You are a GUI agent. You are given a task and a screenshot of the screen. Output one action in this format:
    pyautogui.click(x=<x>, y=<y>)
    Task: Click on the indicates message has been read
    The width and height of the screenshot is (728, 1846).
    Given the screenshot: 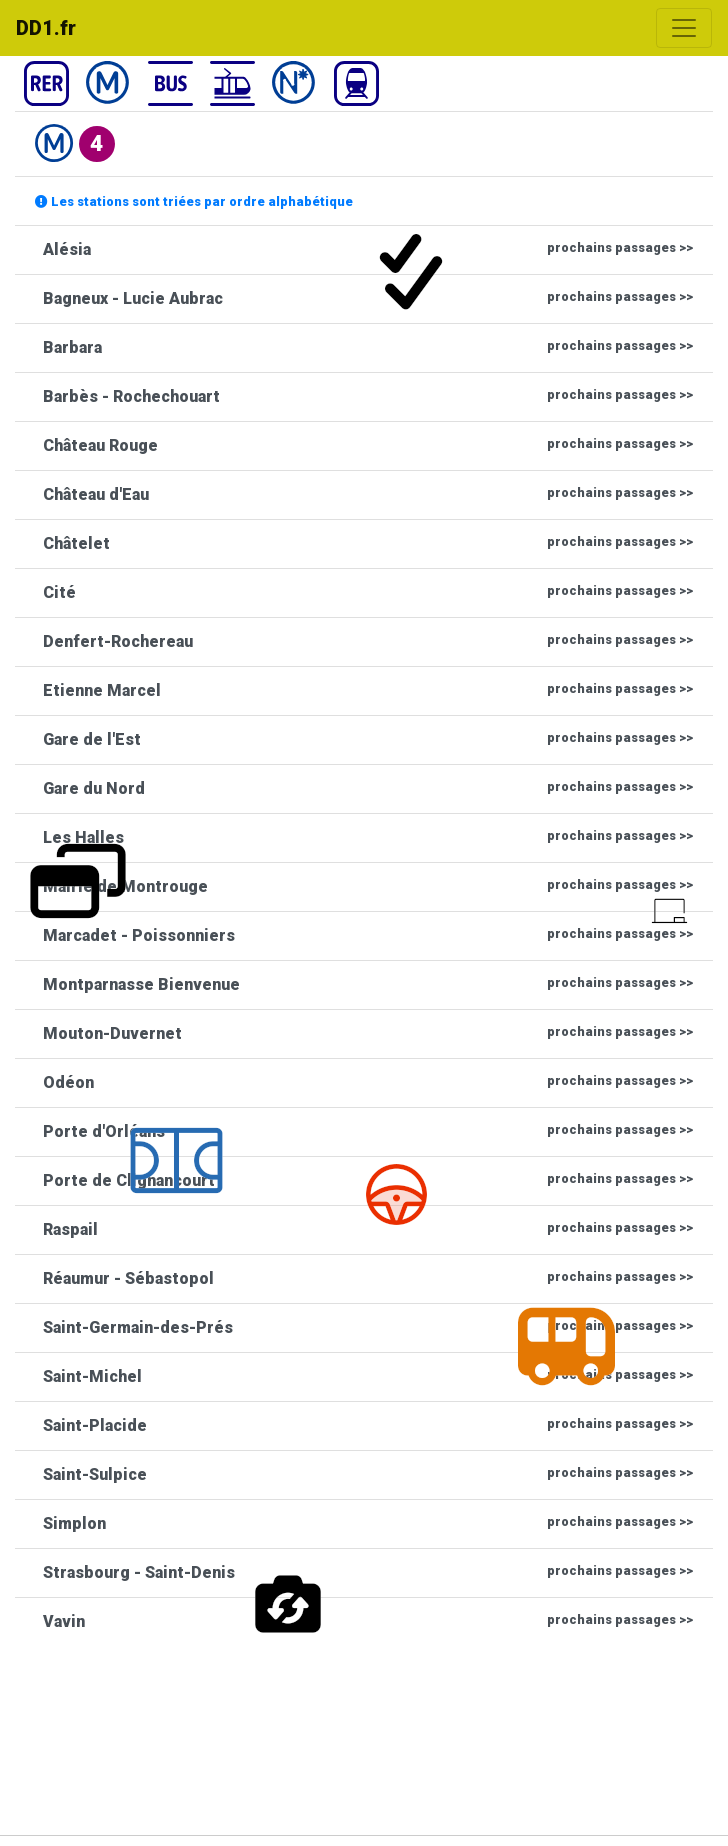 What is the action you would take?
    pyautogui.click(x=411, y=273)
    